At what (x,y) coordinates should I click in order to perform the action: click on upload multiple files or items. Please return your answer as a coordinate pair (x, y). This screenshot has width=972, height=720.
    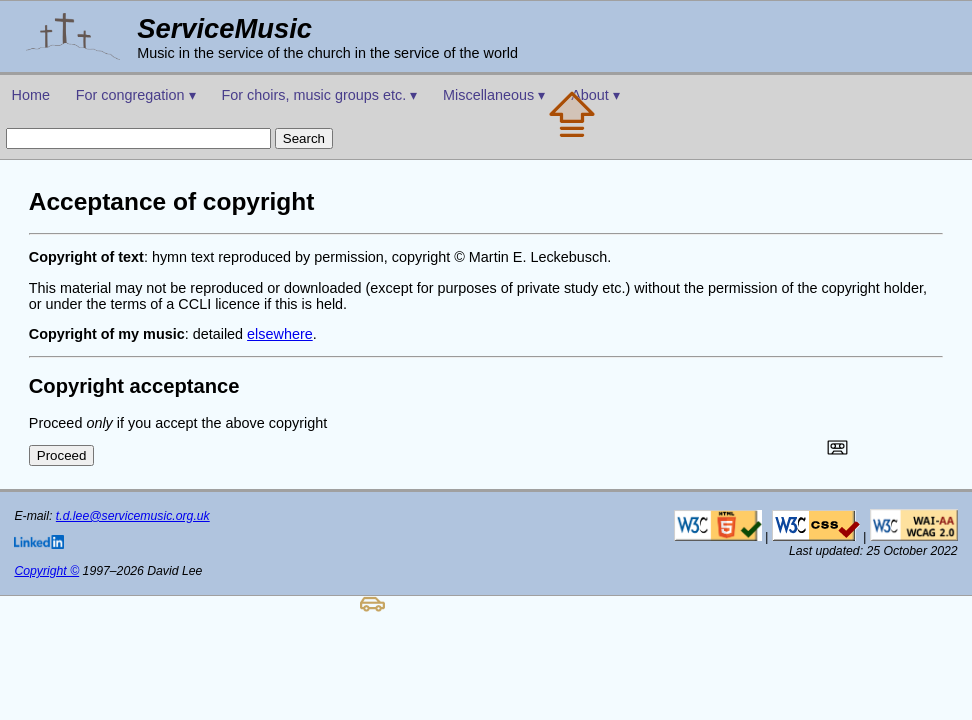
    Looking at the image, I should click on (572, 116).